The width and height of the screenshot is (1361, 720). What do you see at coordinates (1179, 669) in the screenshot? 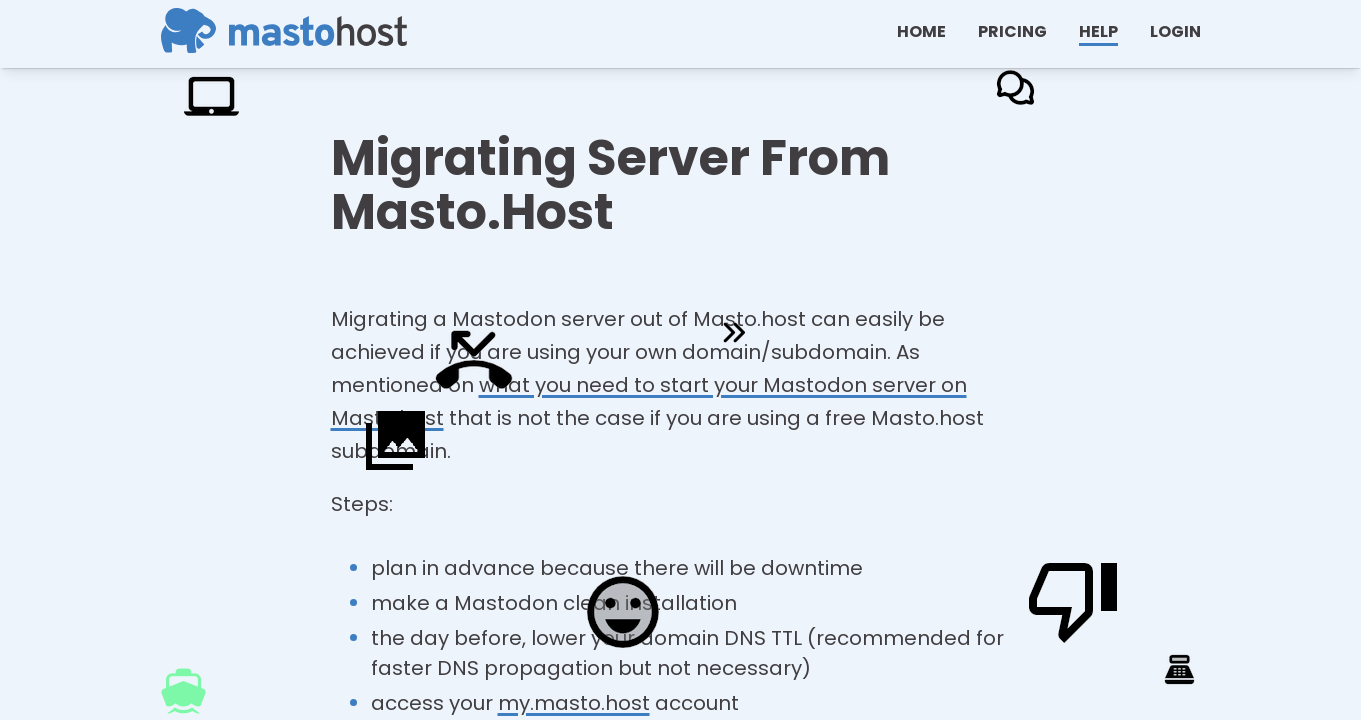
I see `access point of sale terminal` at bounding box center [1179, 669].